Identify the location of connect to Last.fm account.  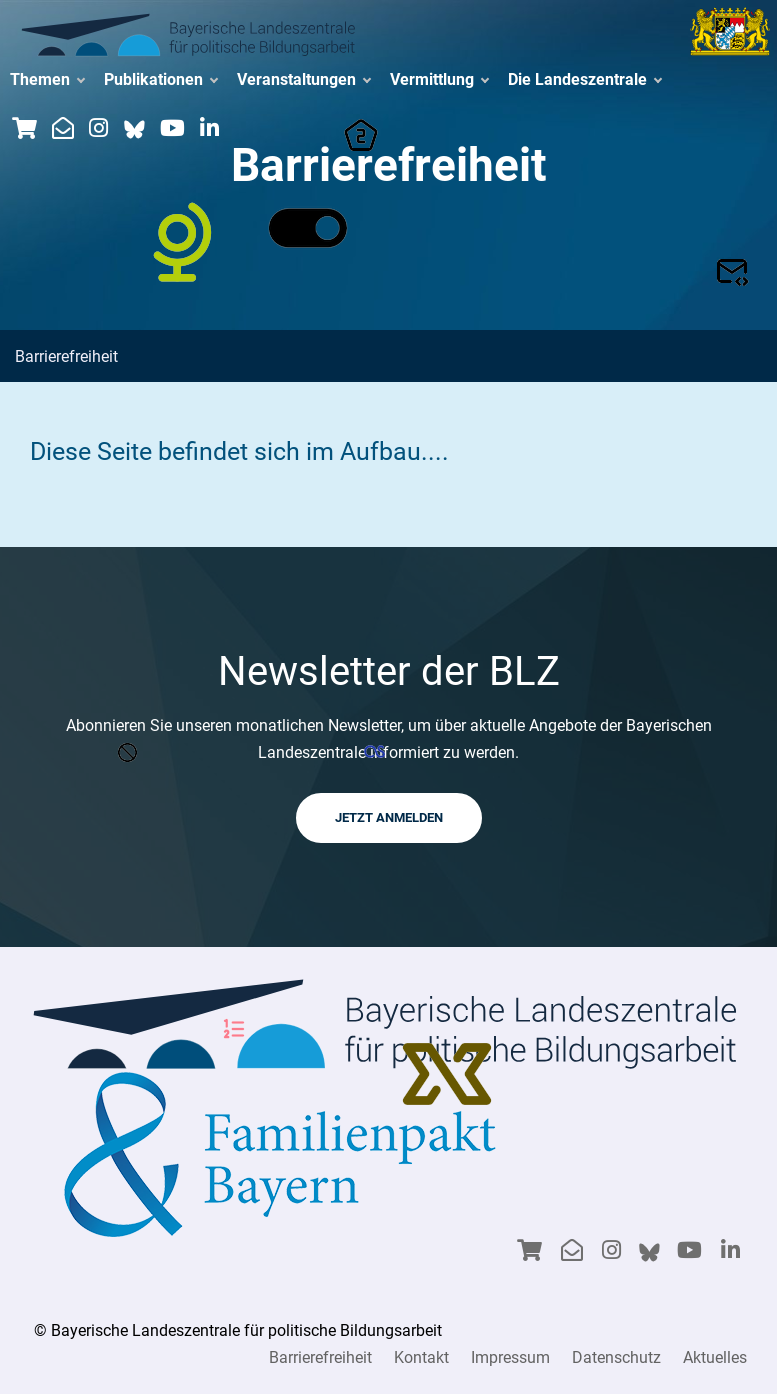
(374, 751).